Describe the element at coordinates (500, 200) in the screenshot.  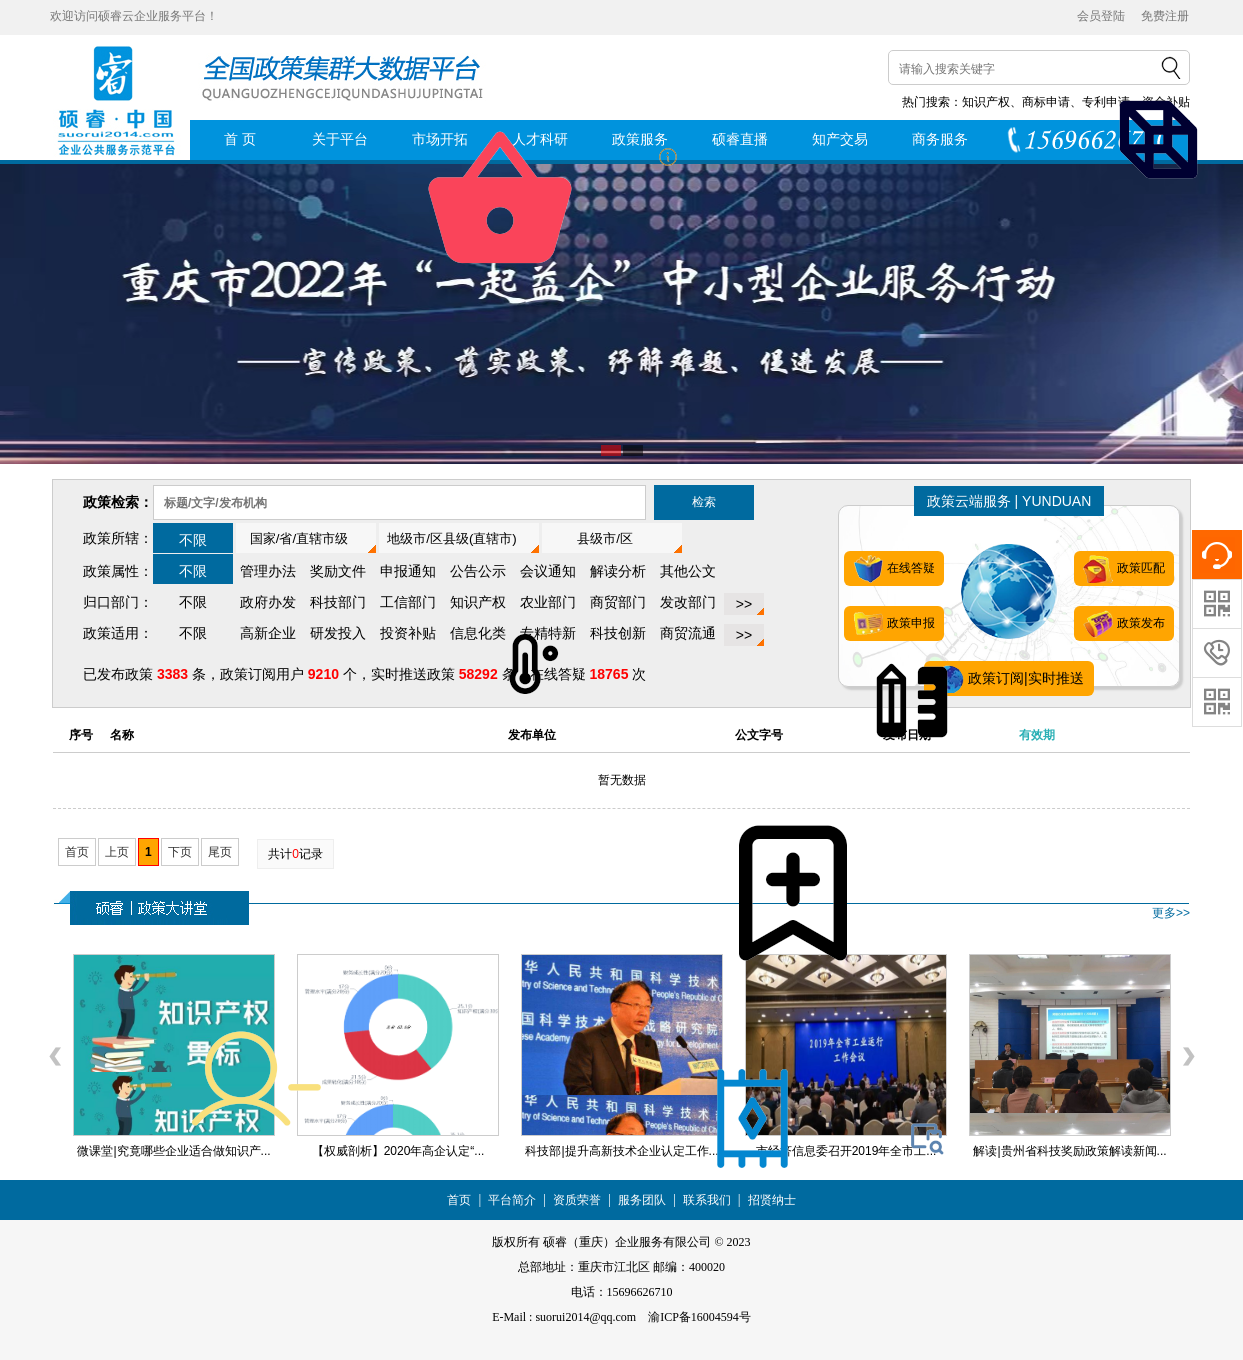
I see `view your shopping basket` at that location.